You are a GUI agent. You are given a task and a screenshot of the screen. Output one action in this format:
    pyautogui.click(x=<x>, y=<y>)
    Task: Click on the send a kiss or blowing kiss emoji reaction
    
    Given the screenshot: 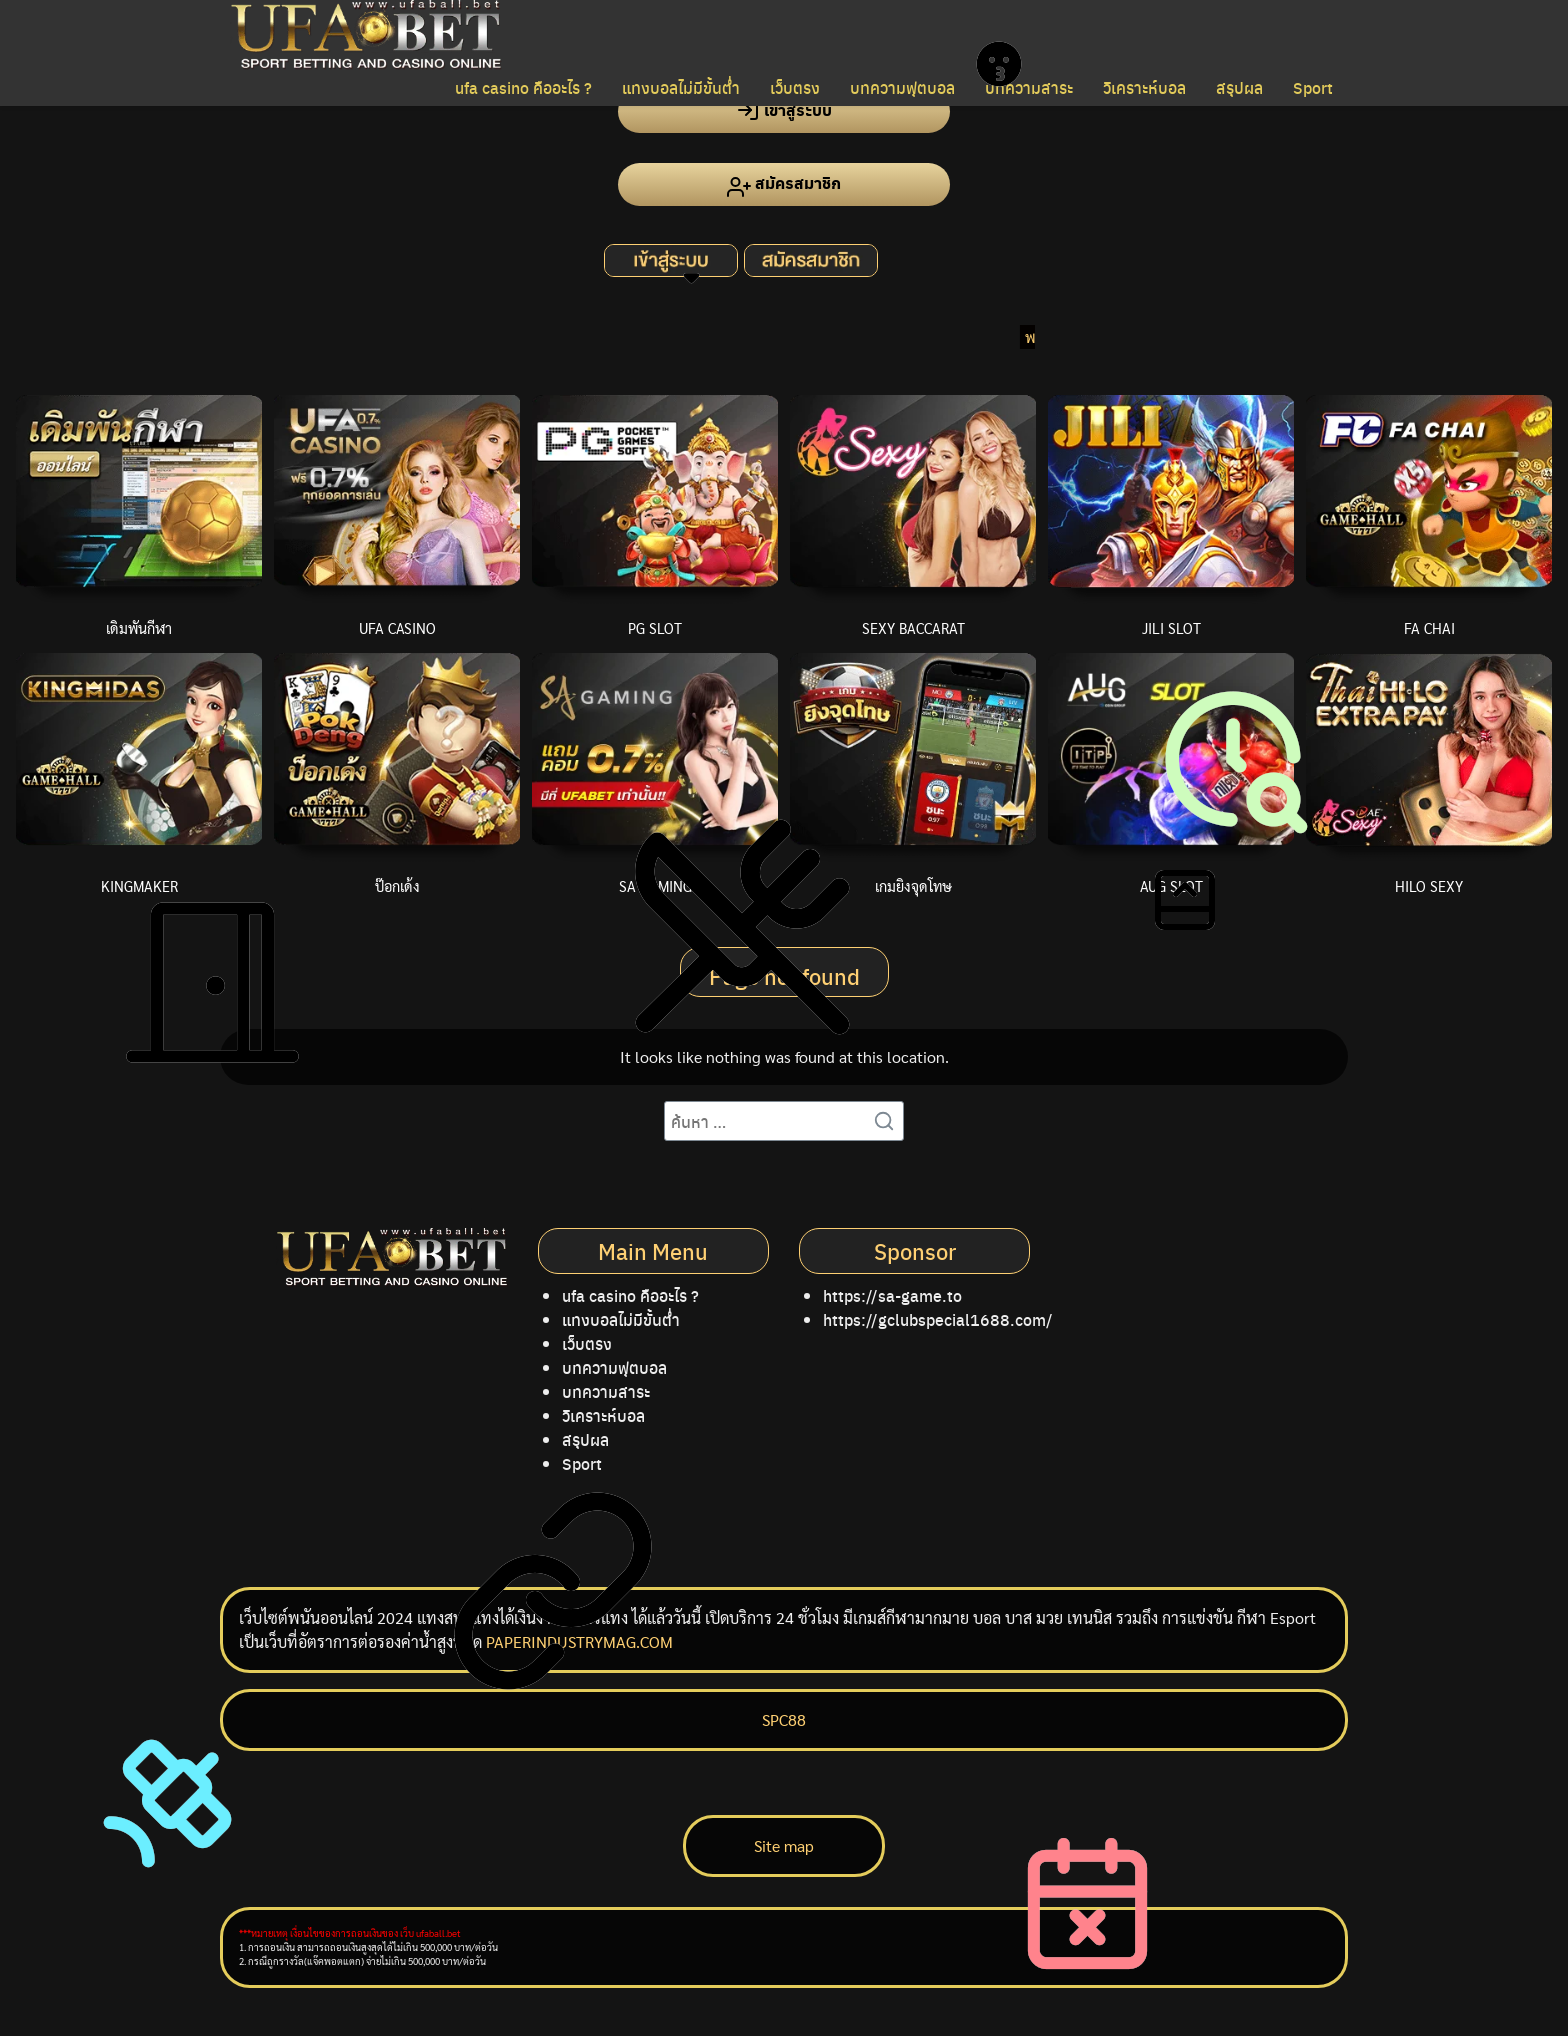 What is the action you would take?
    pyautogui.click(x=999, y=64)
    